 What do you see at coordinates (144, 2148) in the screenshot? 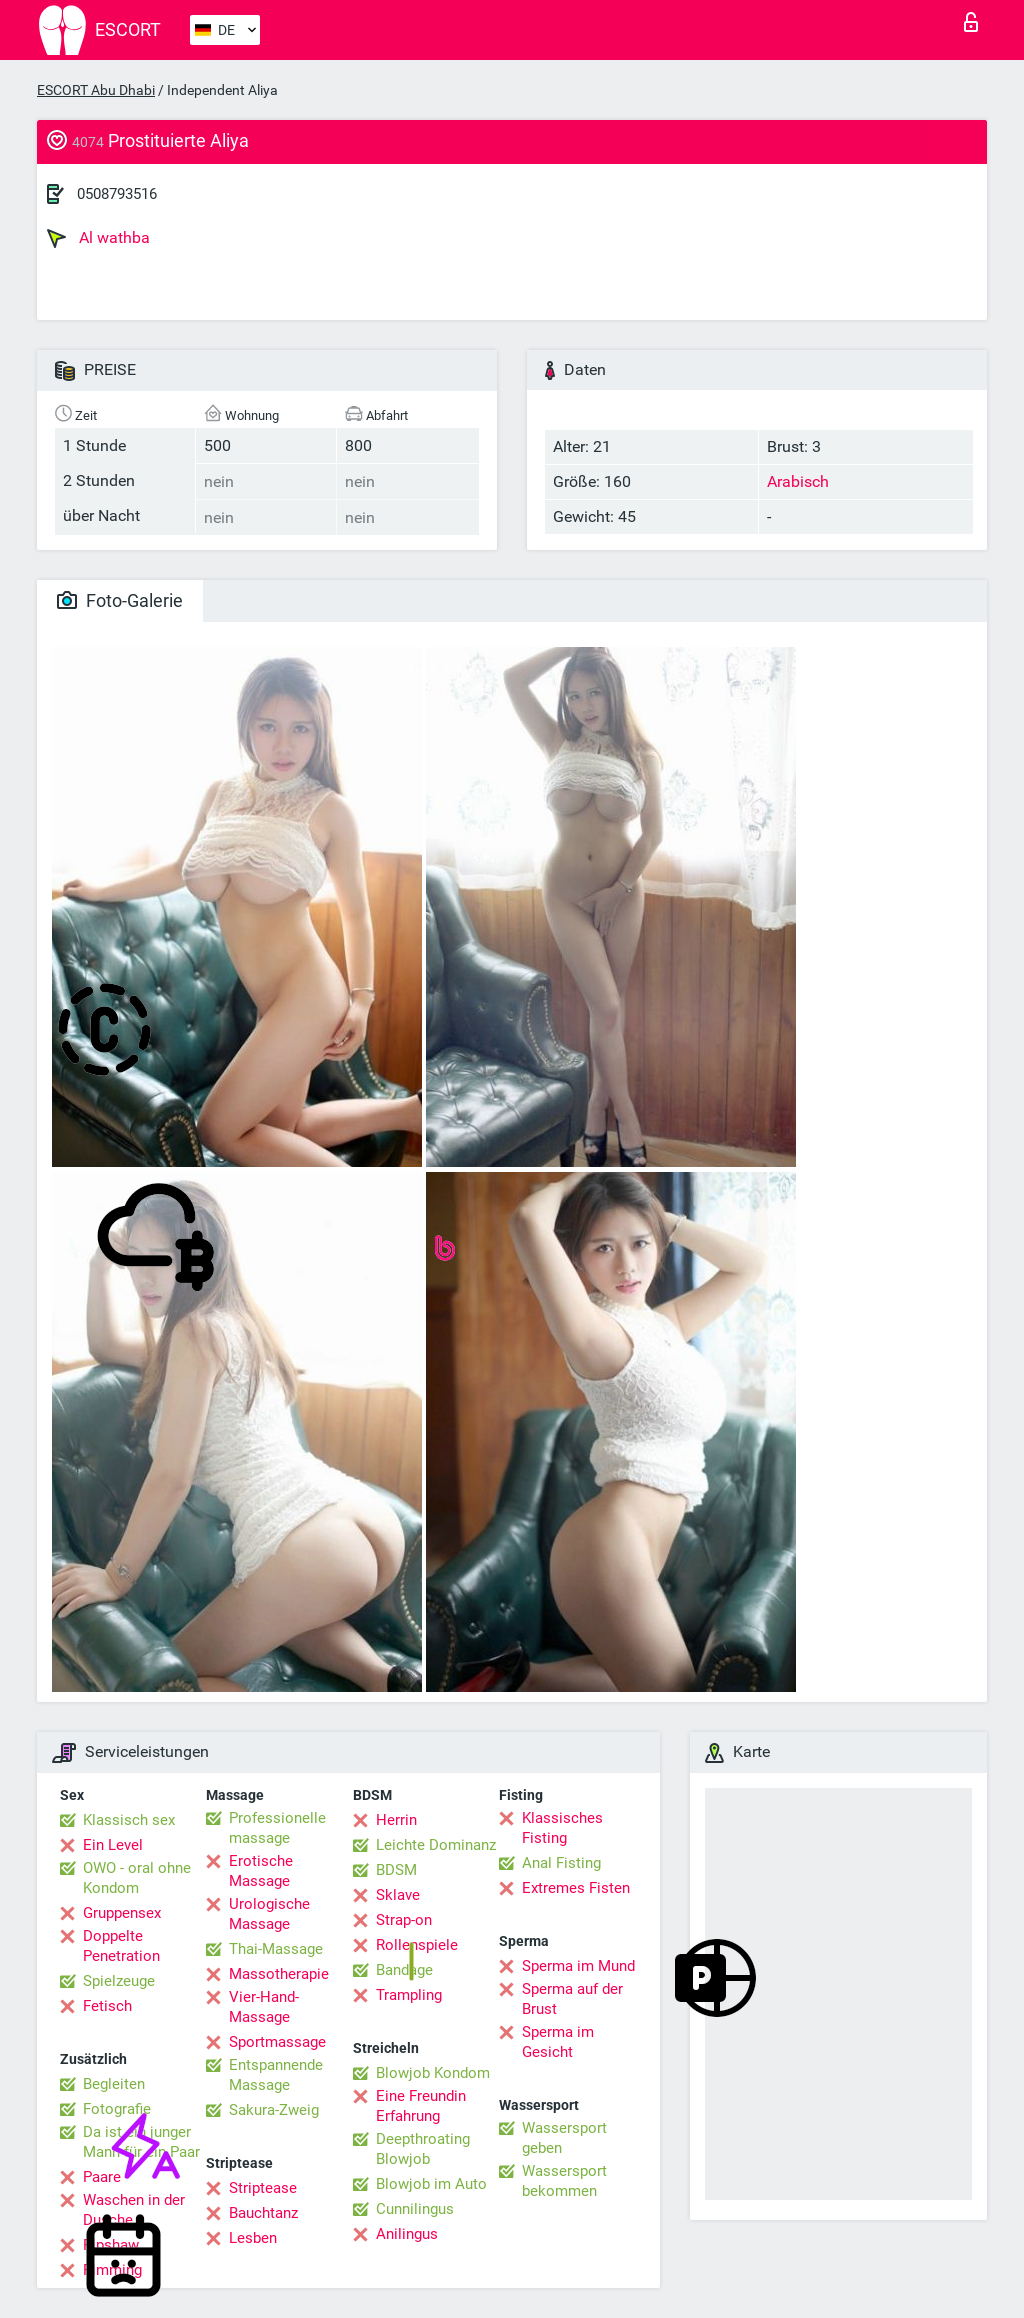
I see `toggle auto-flash mode for camera` at bounding box center [144, 2148].